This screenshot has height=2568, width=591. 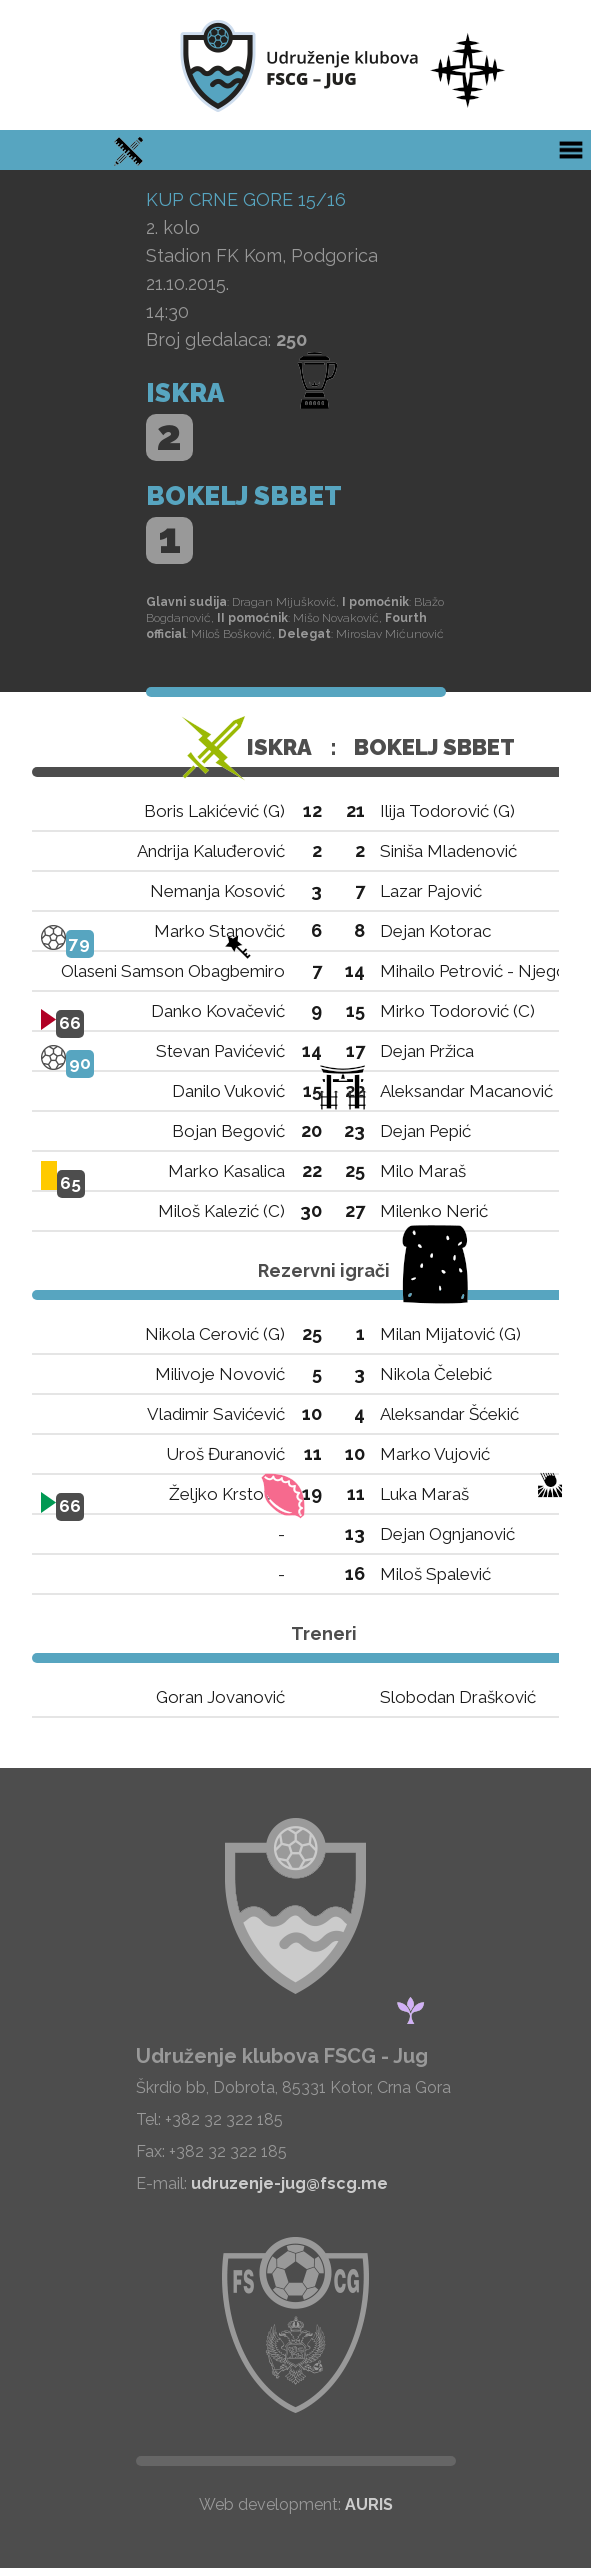 What do you see at coordinates (343, 1086) in the screenshot?
I see `access japanese cultural or religious content` at bounding box center [343, 1086].